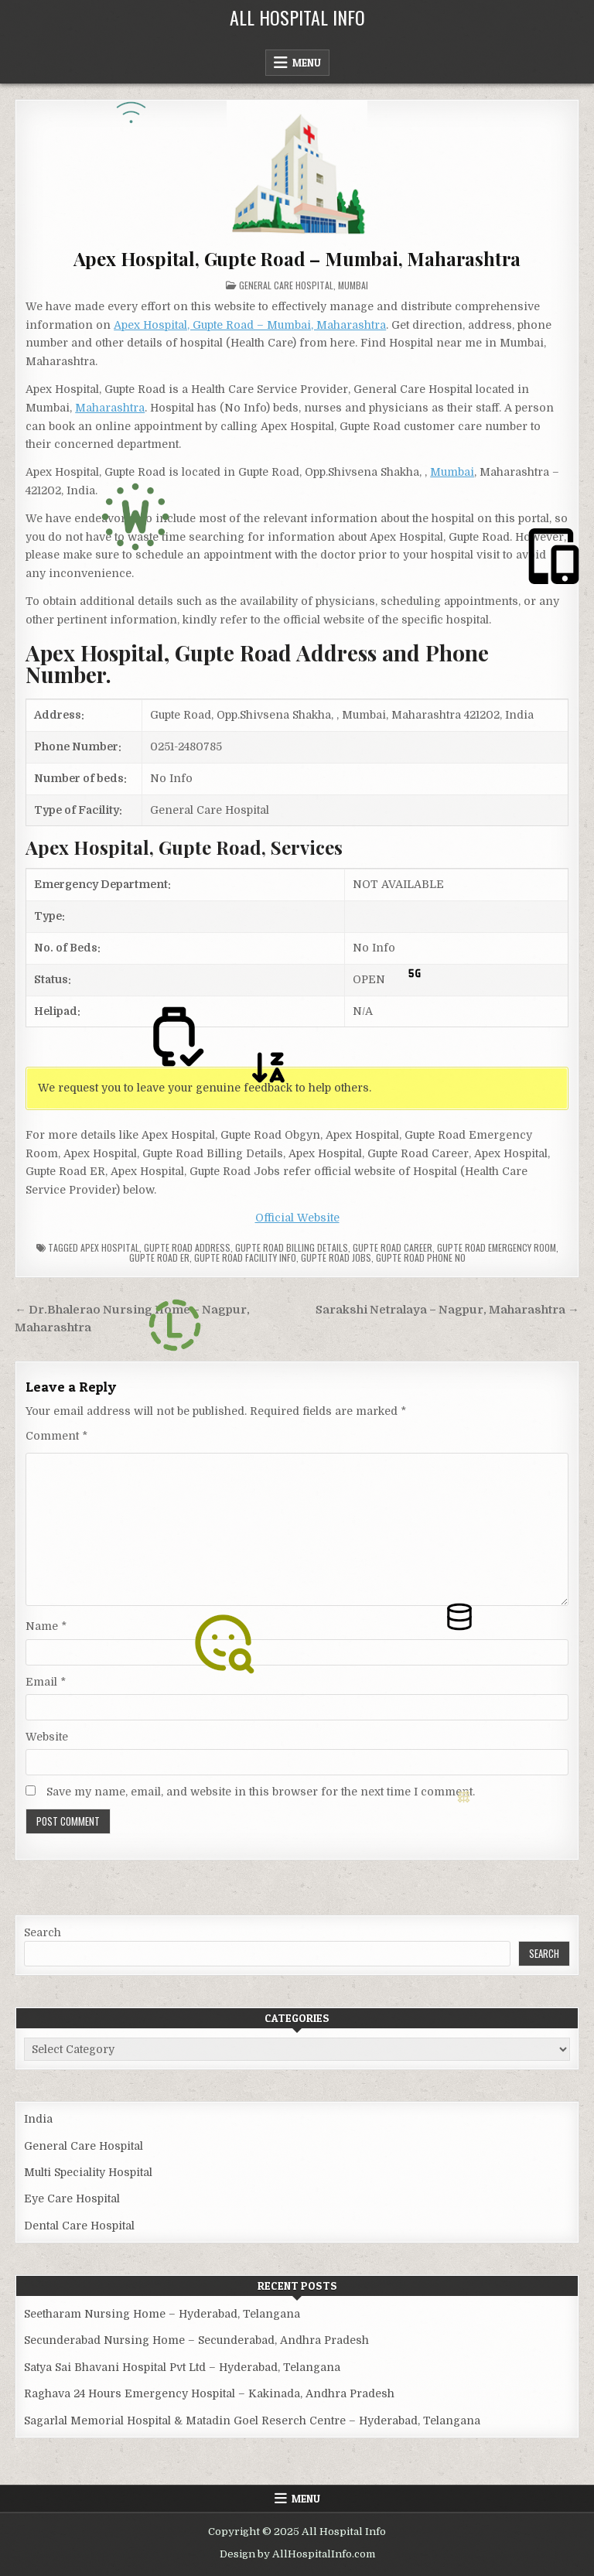  Describe the element at coordinates (174, 1037) in the screenshot. I see `smartwatch successfully connected` at that location.